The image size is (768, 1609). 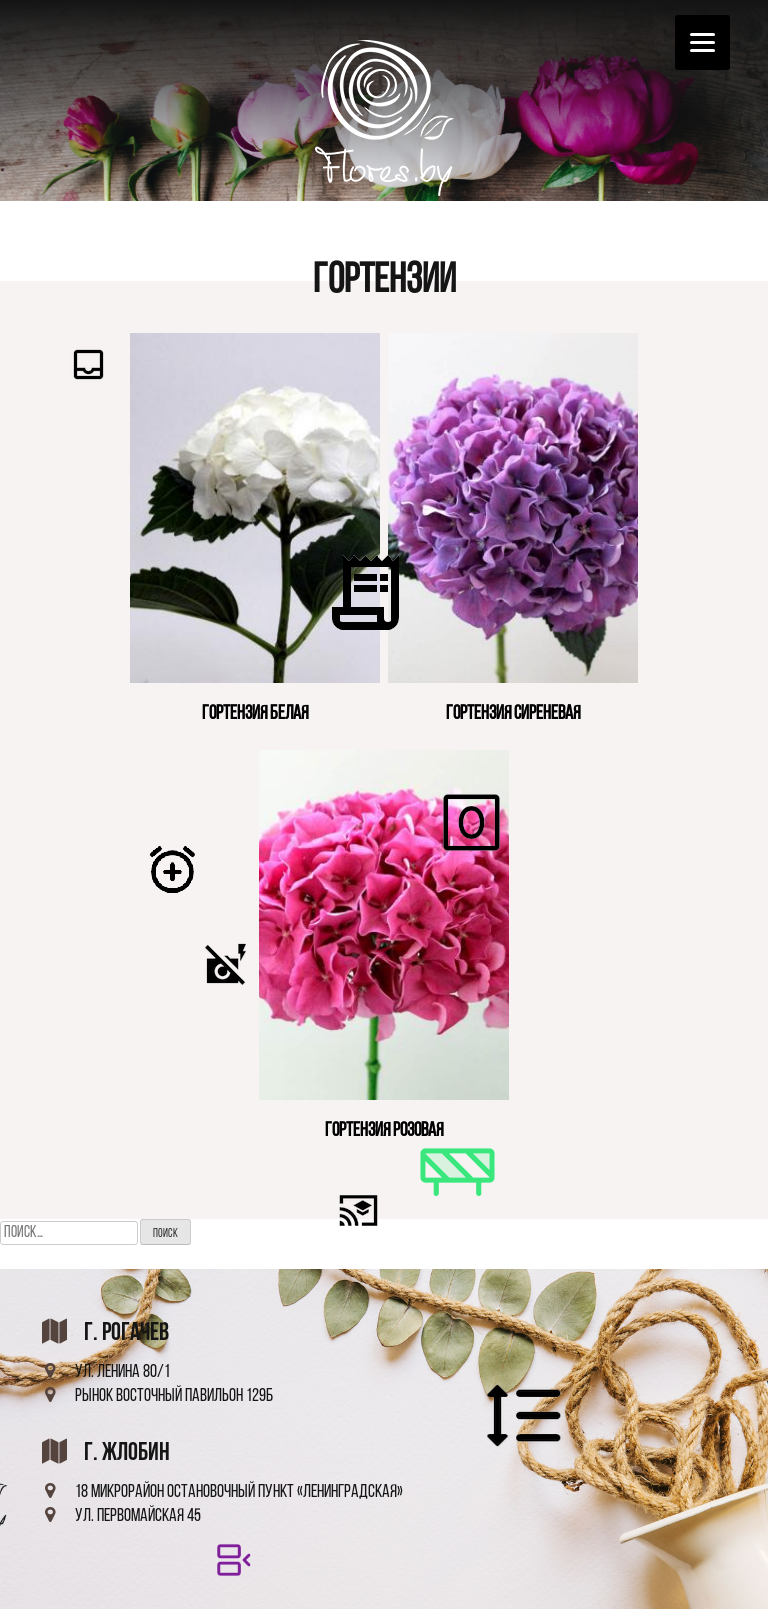 I want to click on add a new alarm, so click(x=172, y=869).